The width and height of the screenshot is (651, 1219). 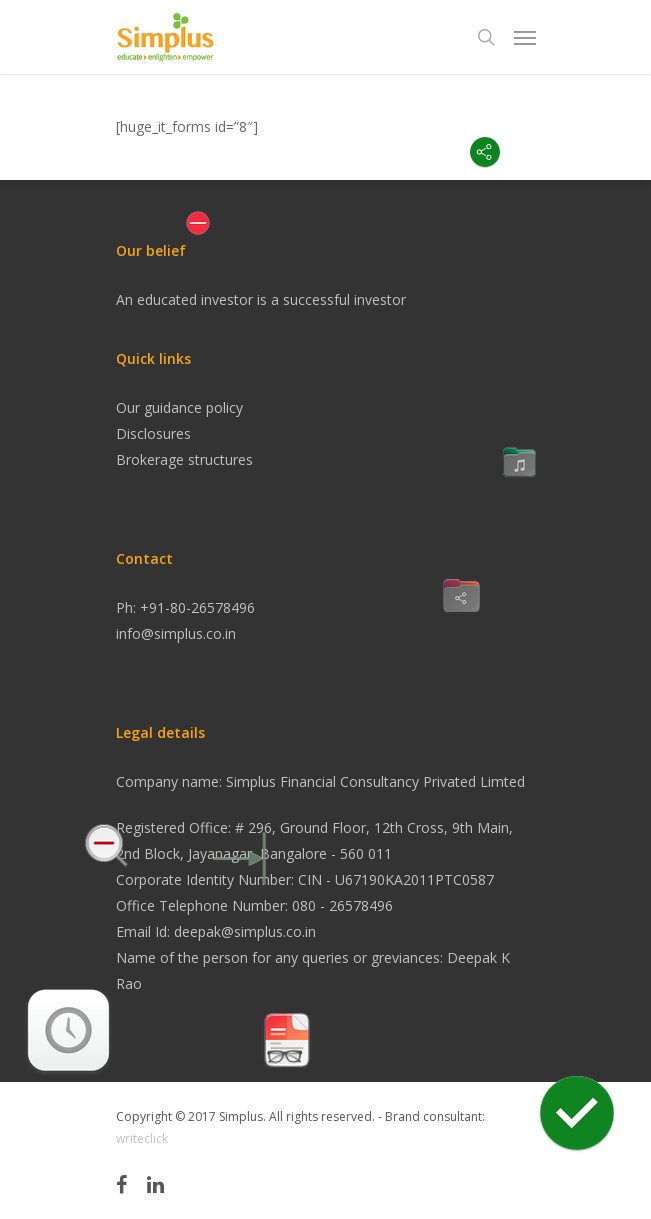 I want to click on open your music folder, so click(x=519, y=461).